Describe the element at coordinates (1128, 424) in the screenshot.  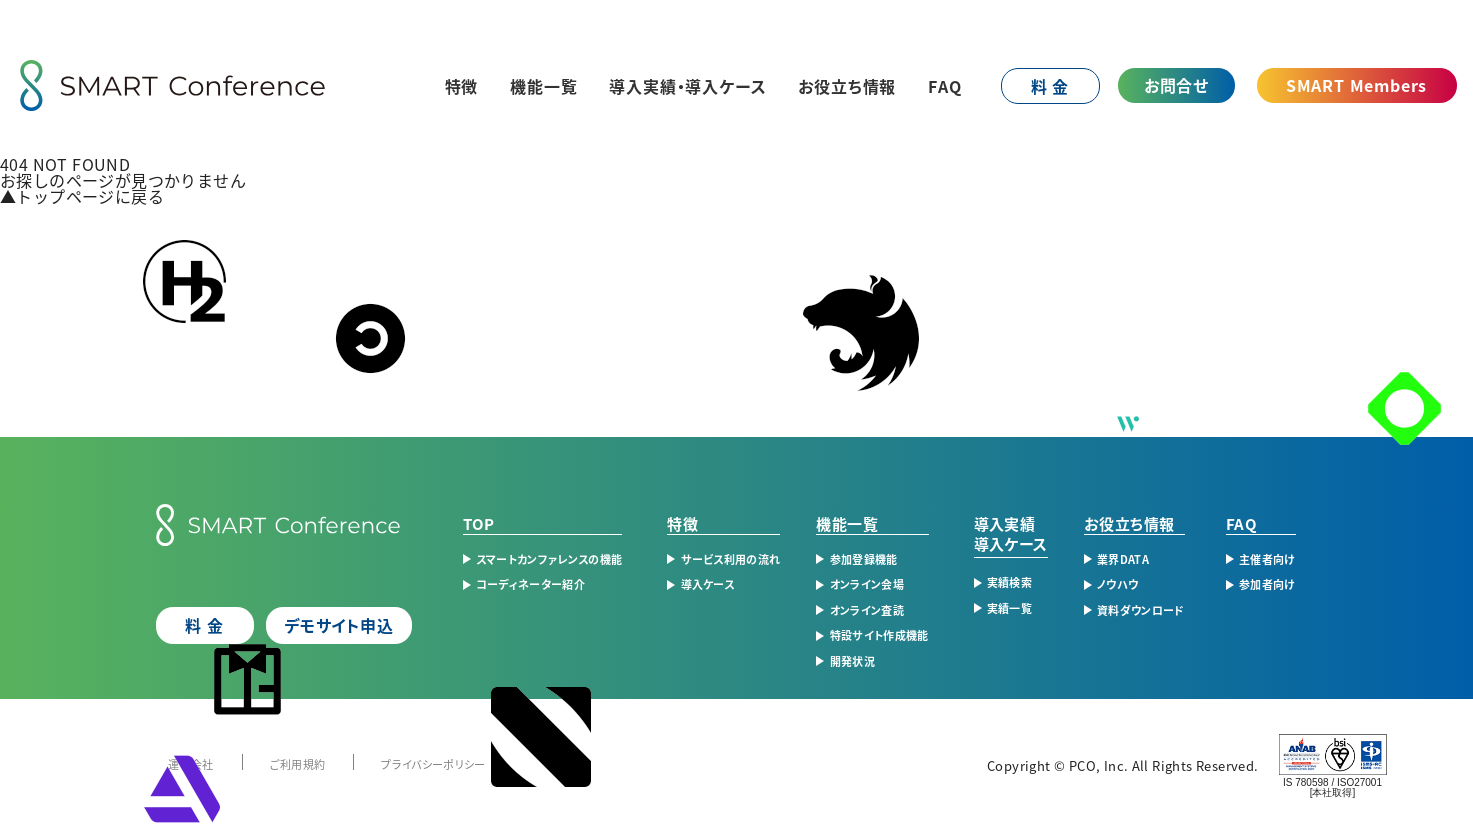
I see `open the Wantedly app` at that location.